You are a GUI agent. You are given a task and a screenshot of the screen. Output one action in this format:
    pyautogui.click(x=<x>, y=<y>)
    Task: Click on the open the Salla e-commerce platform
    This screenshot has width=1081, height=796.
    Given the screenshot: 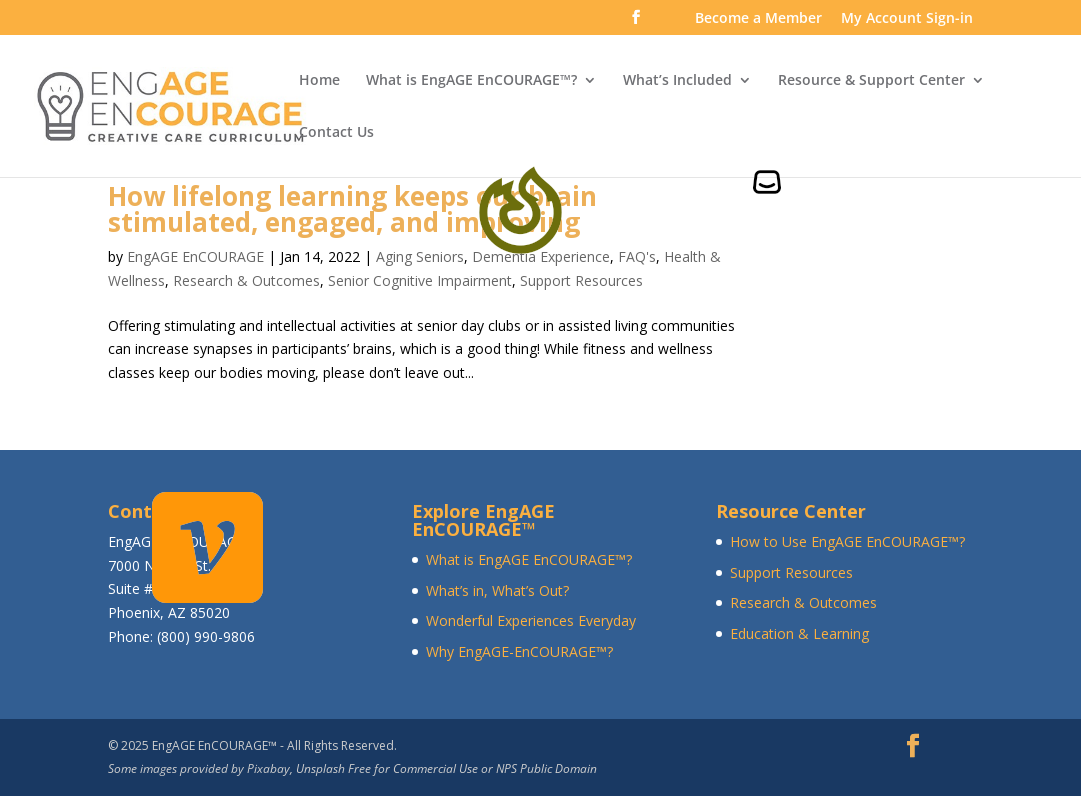 What is the action you would take?
    pyautogui.click(x=767, y=182)
    